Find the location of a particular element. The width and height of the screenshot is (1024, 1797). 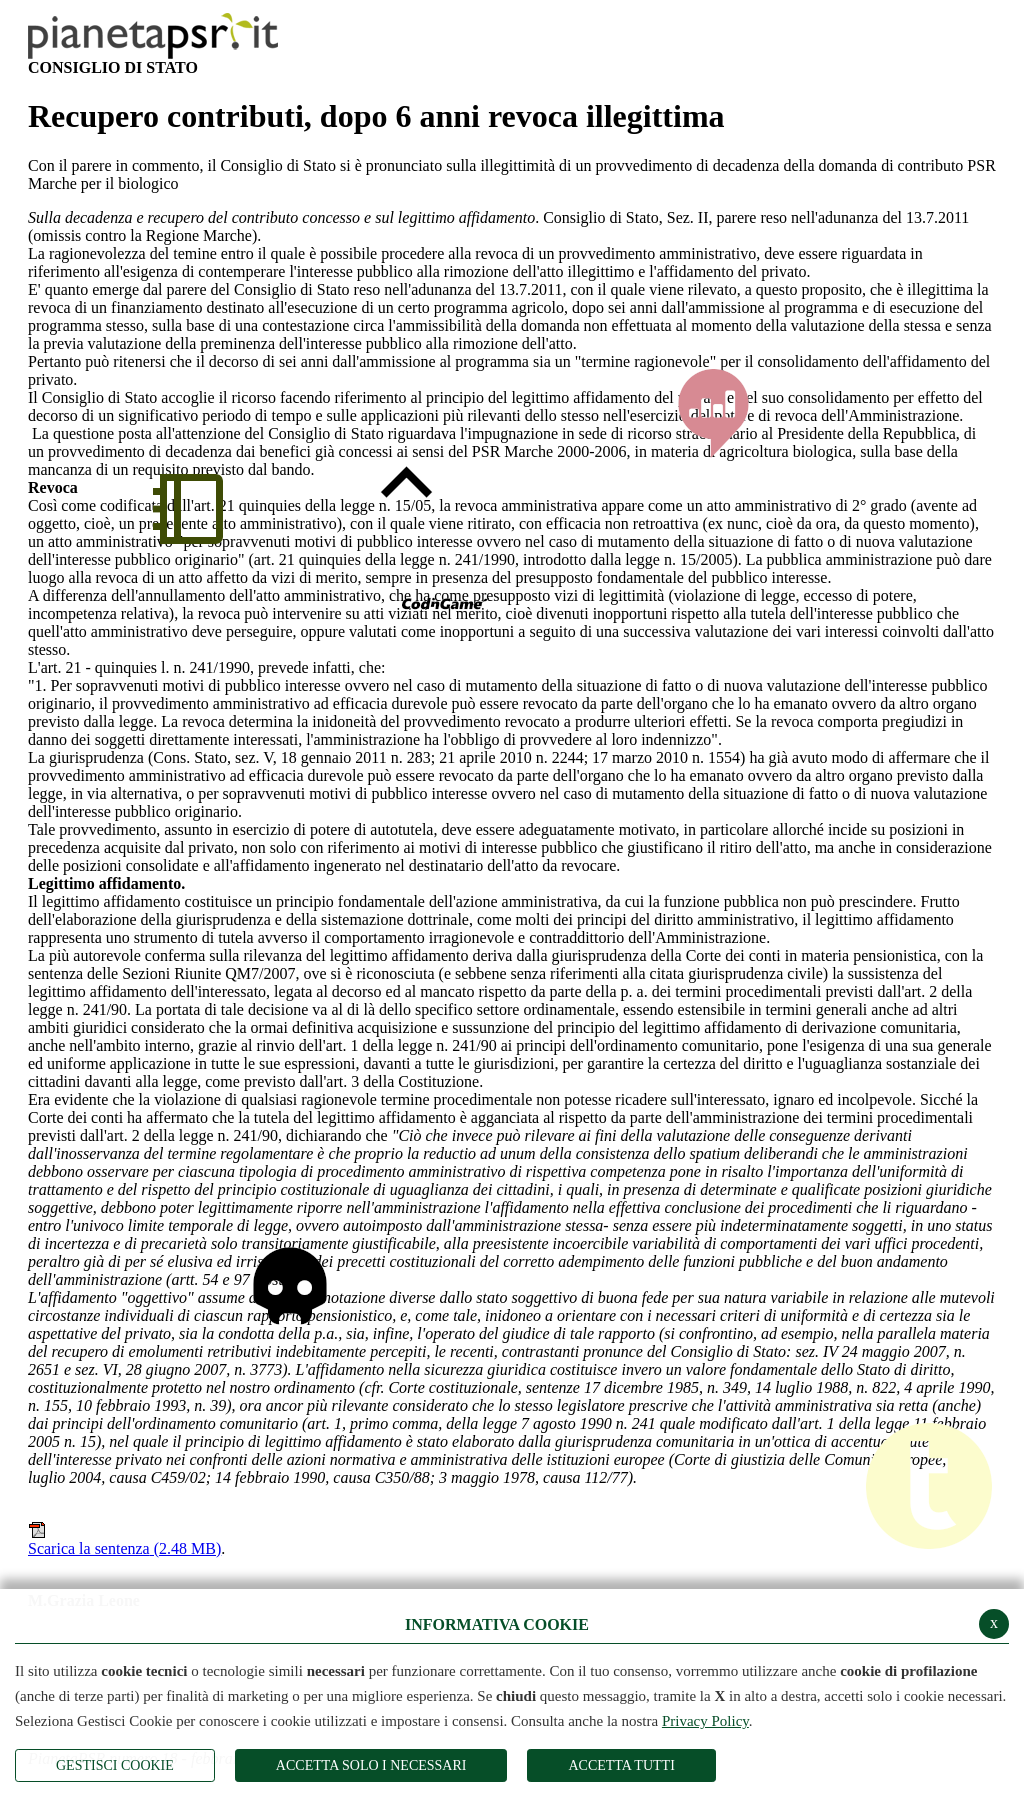

open Redash dashboard is located at coordinates (713, 413).